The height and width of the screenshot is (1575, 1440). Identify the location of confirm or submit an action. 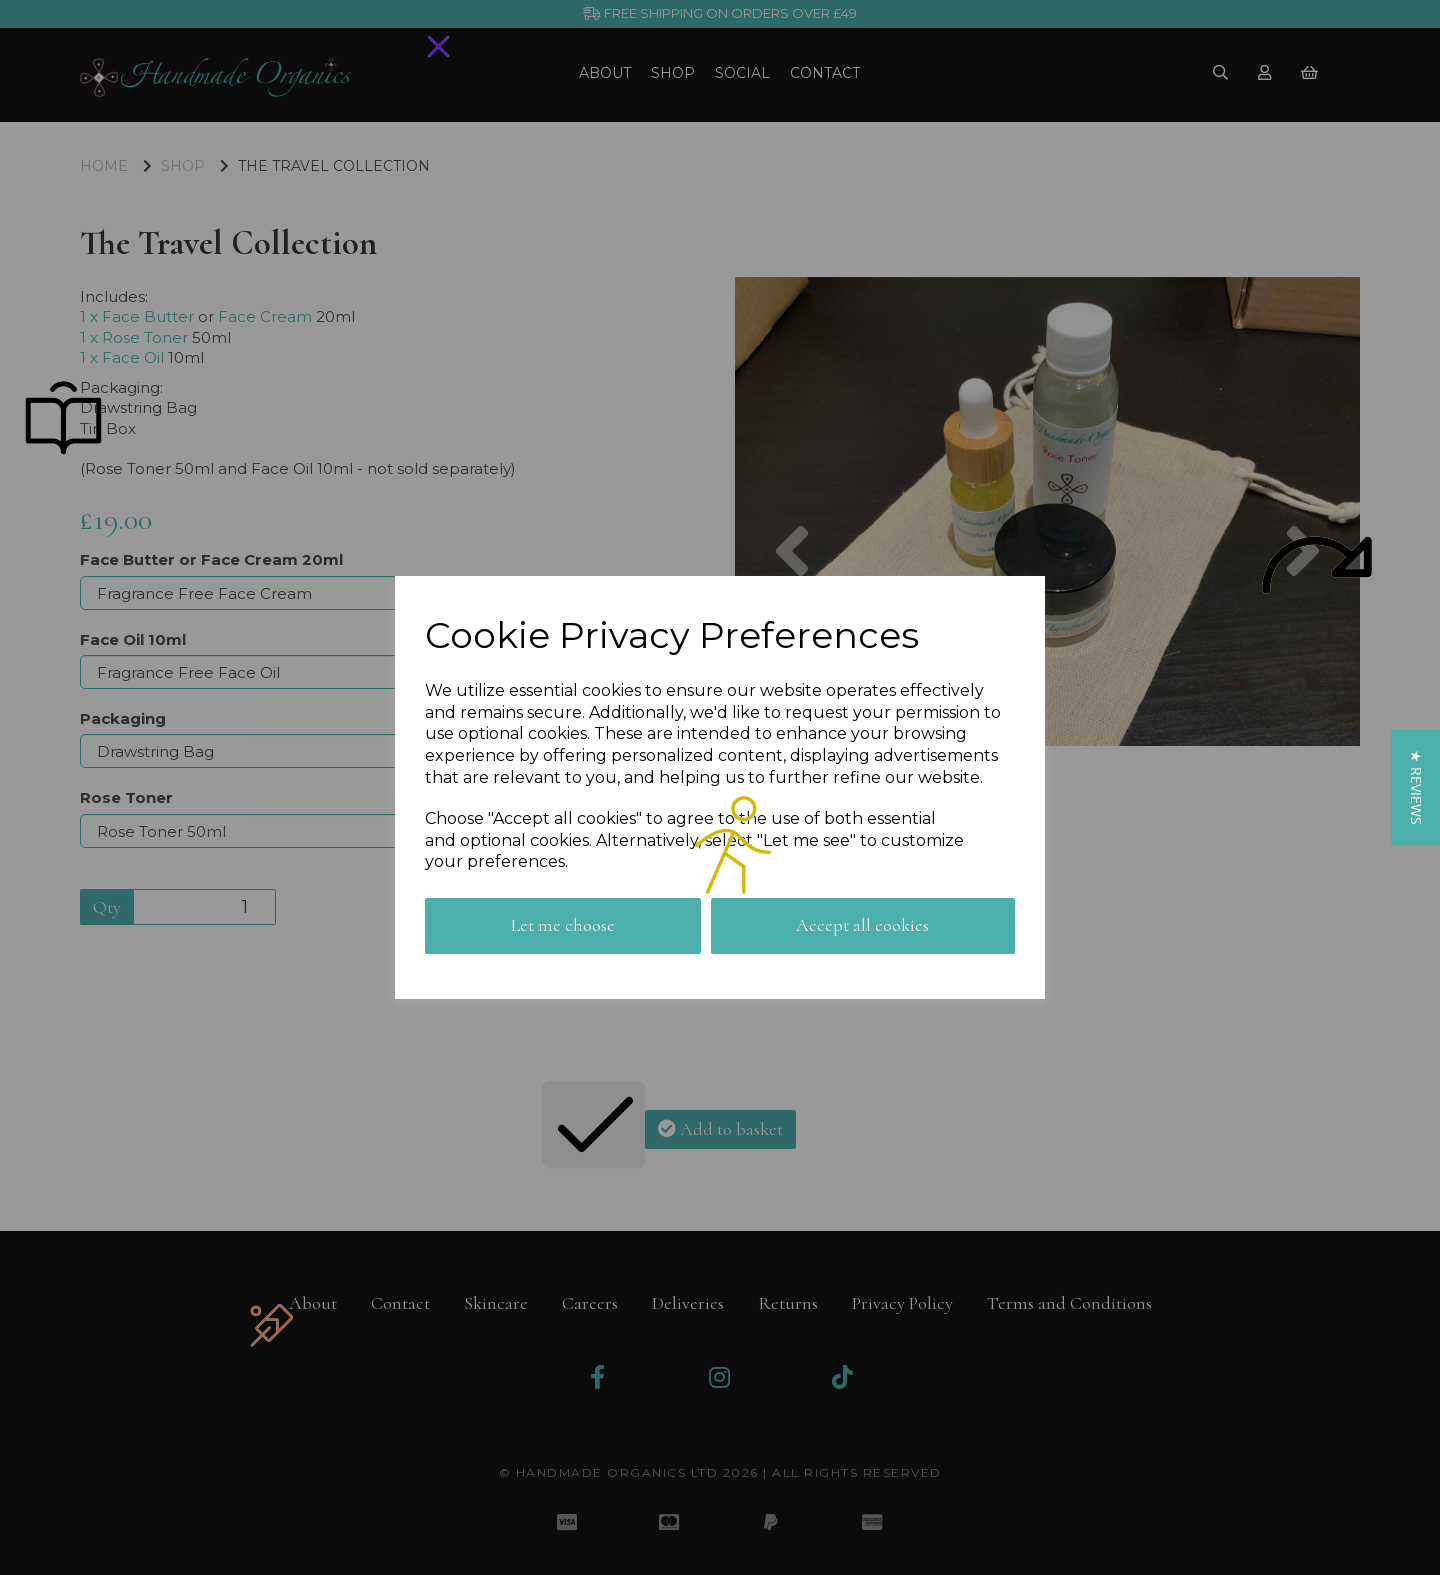
(593, 1124).